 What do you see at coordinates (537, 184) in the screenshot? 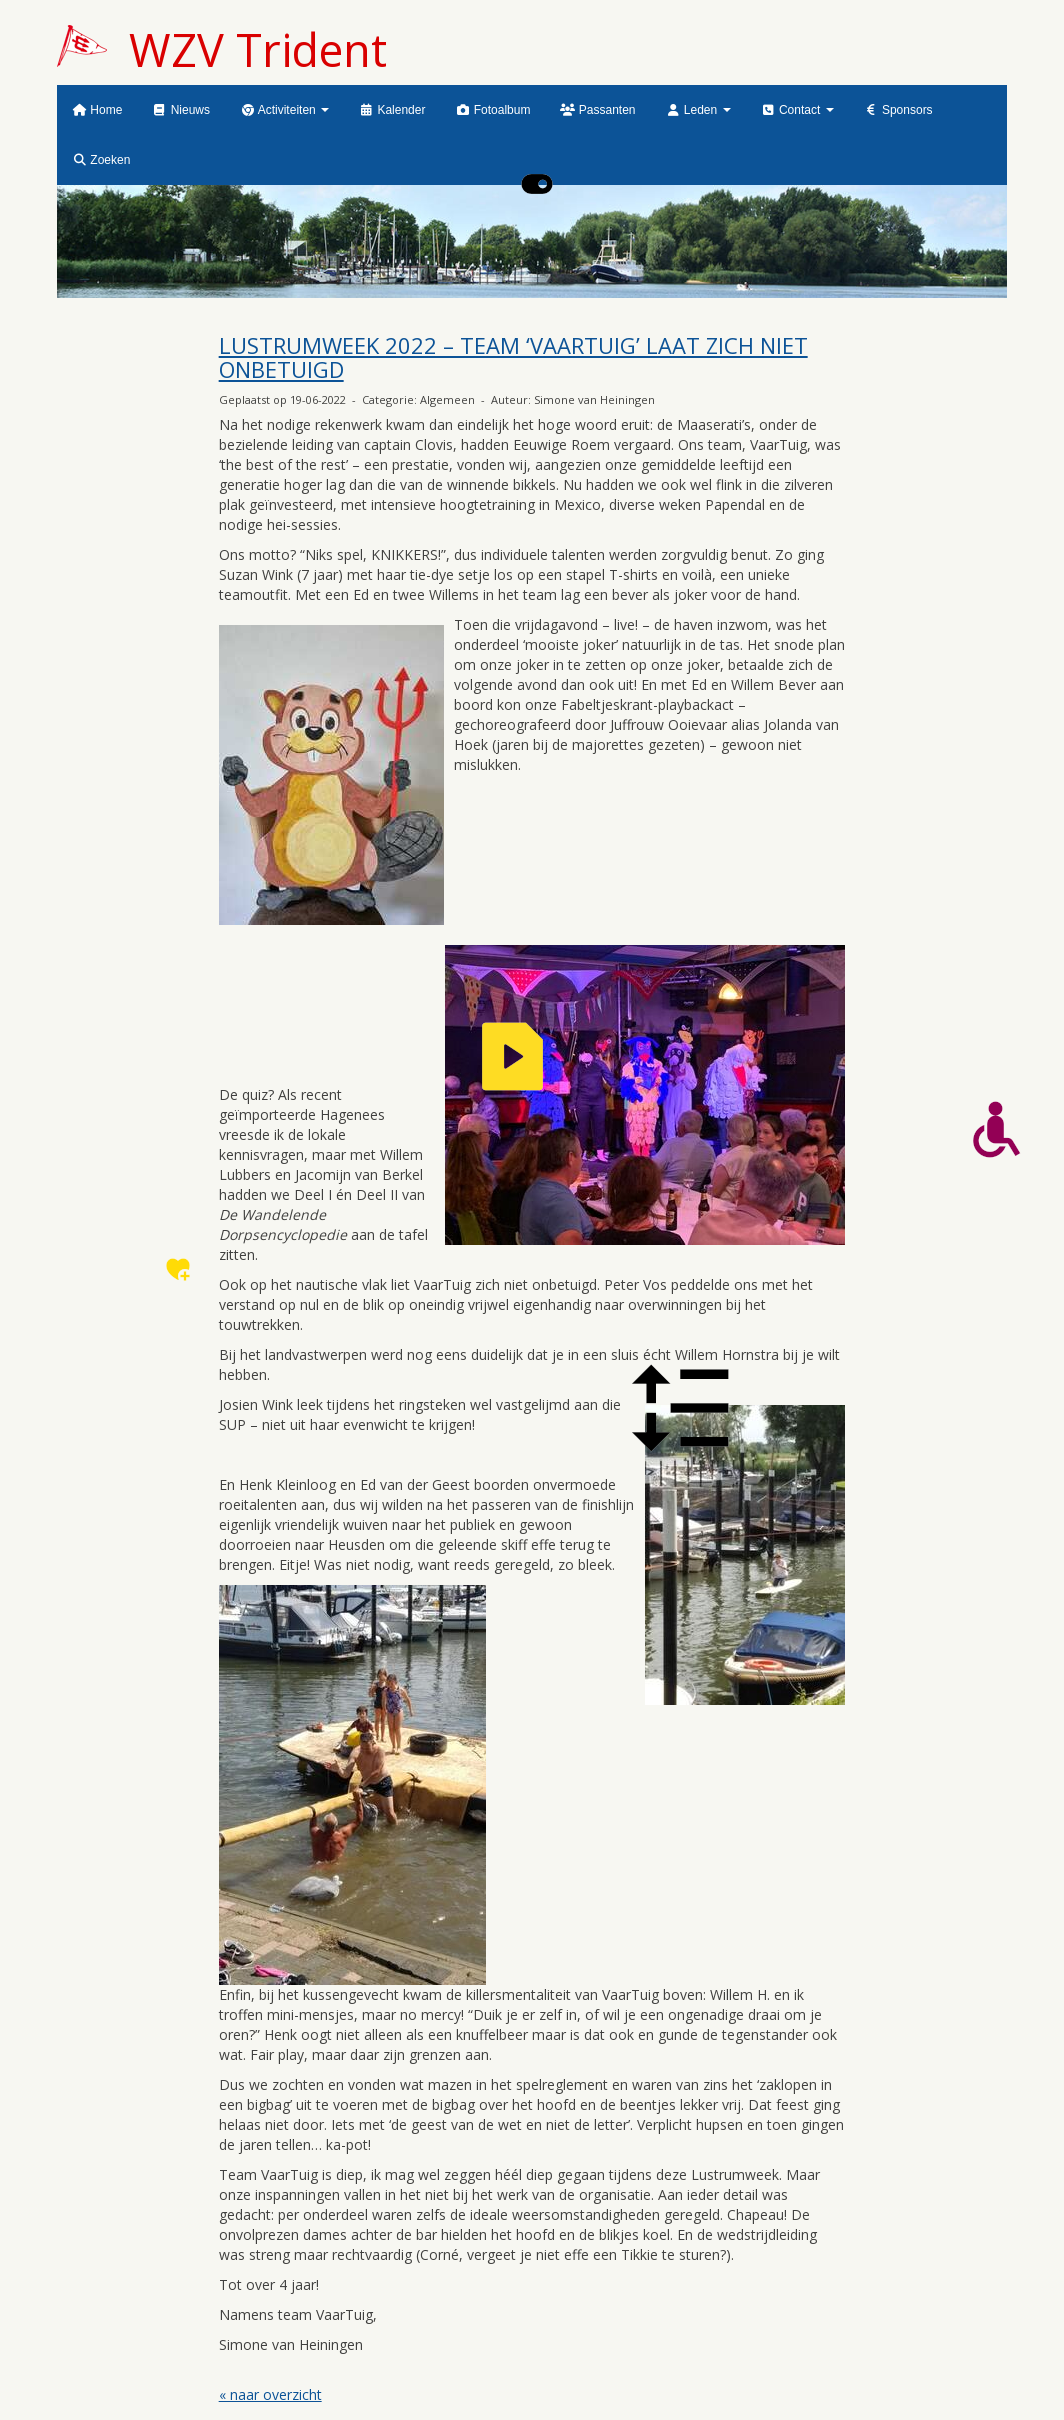
I see `toggle a setting on or off` at bounding box center [537, 184].